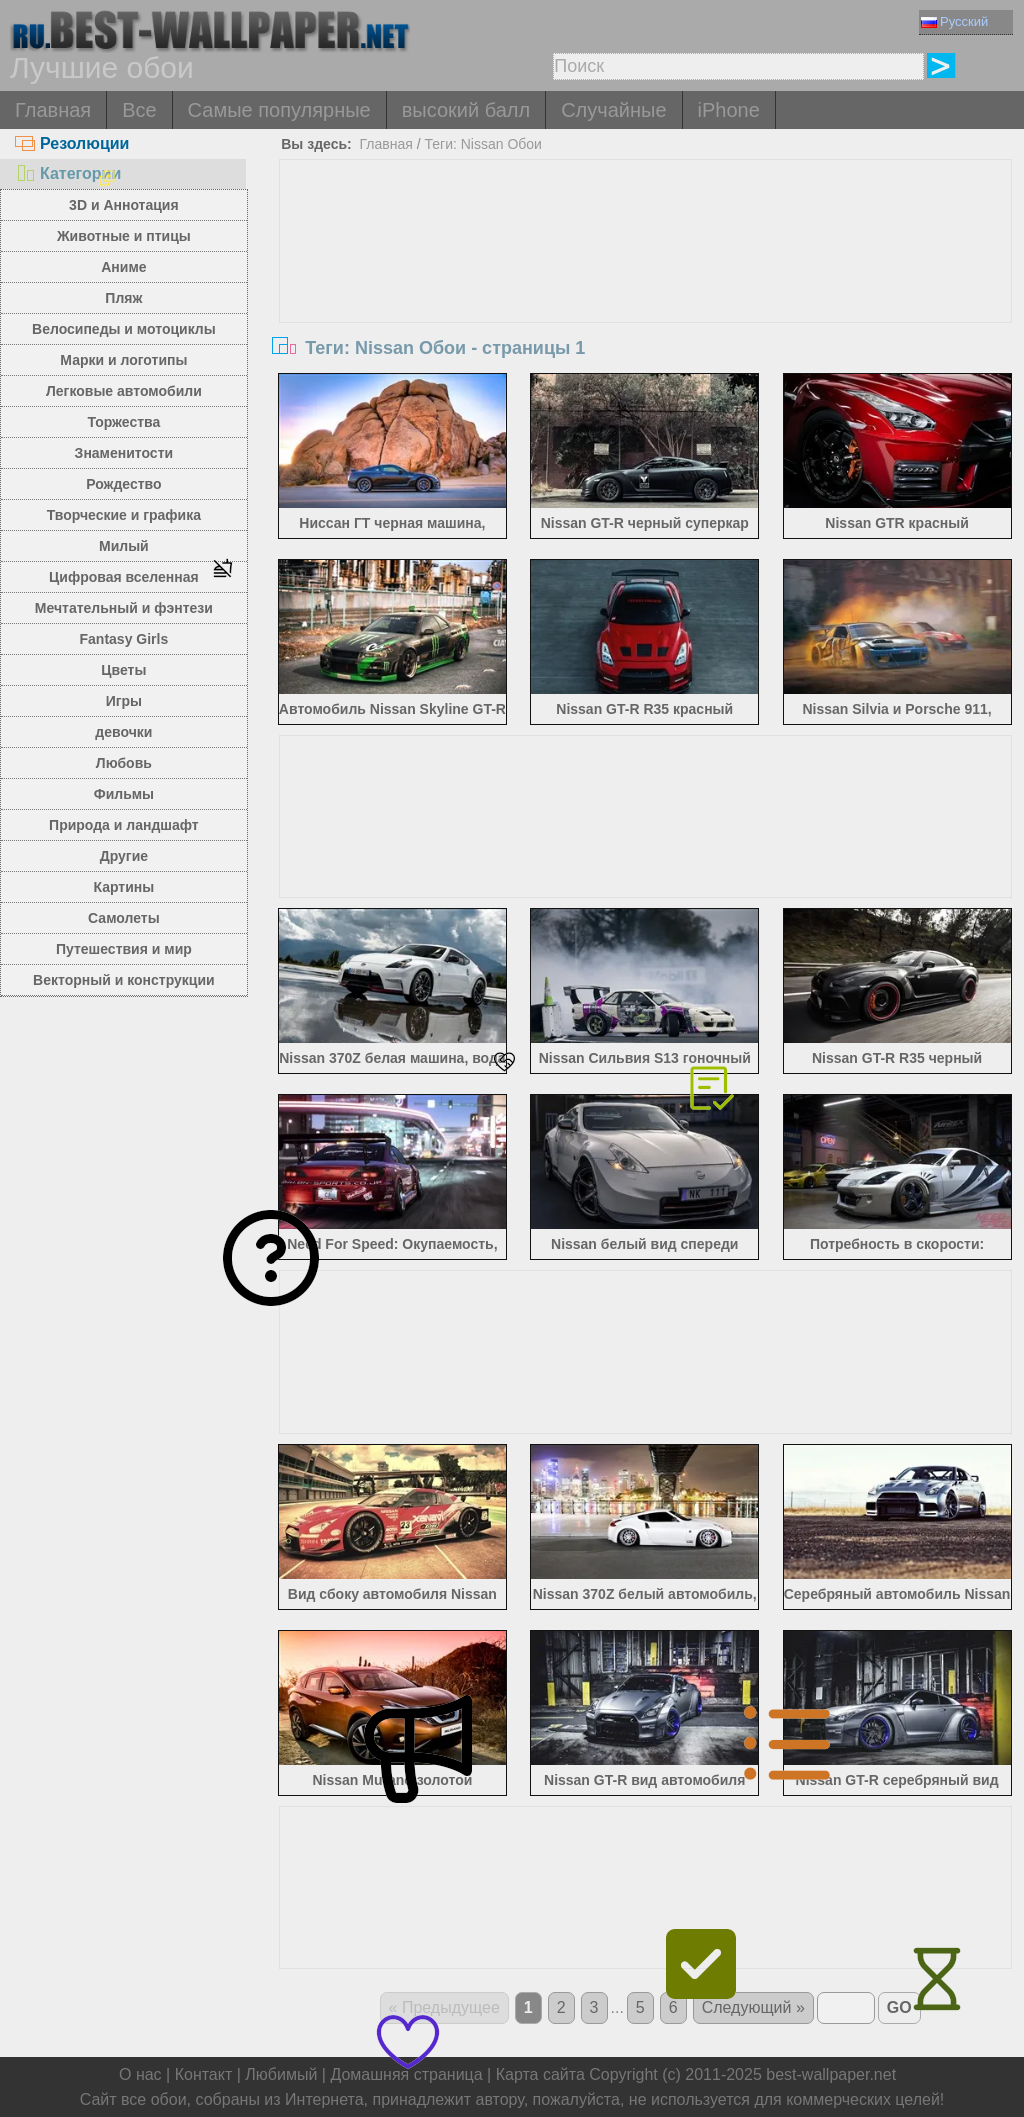 The image size is (1024, 2117). Describe the element at coordinates (504, 1061) in the screenshot. I see `view community code of conduct` at that location.